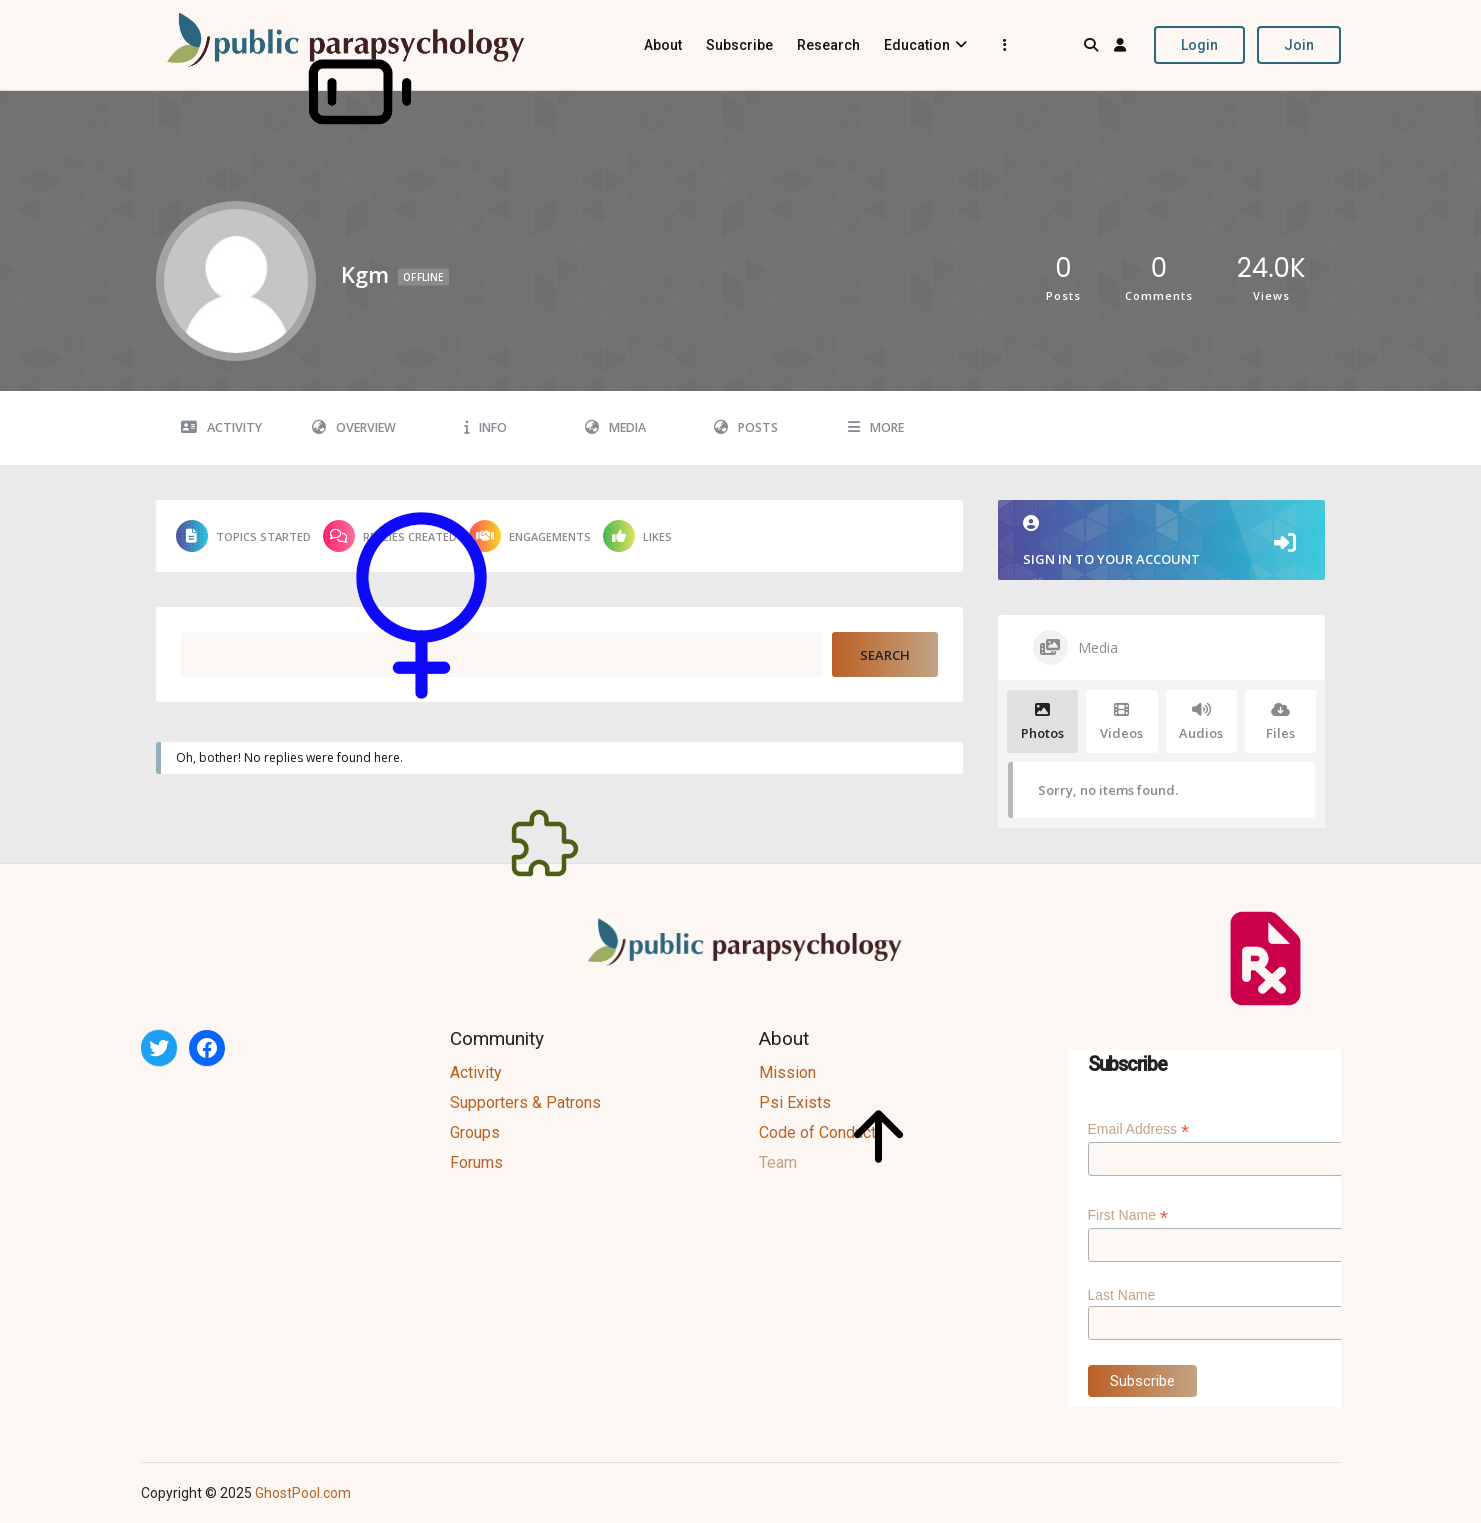  What do you see at coordinates (360, 92) in the screenshot?
I see `indicates low battery level` at bounding box center [360, 92].